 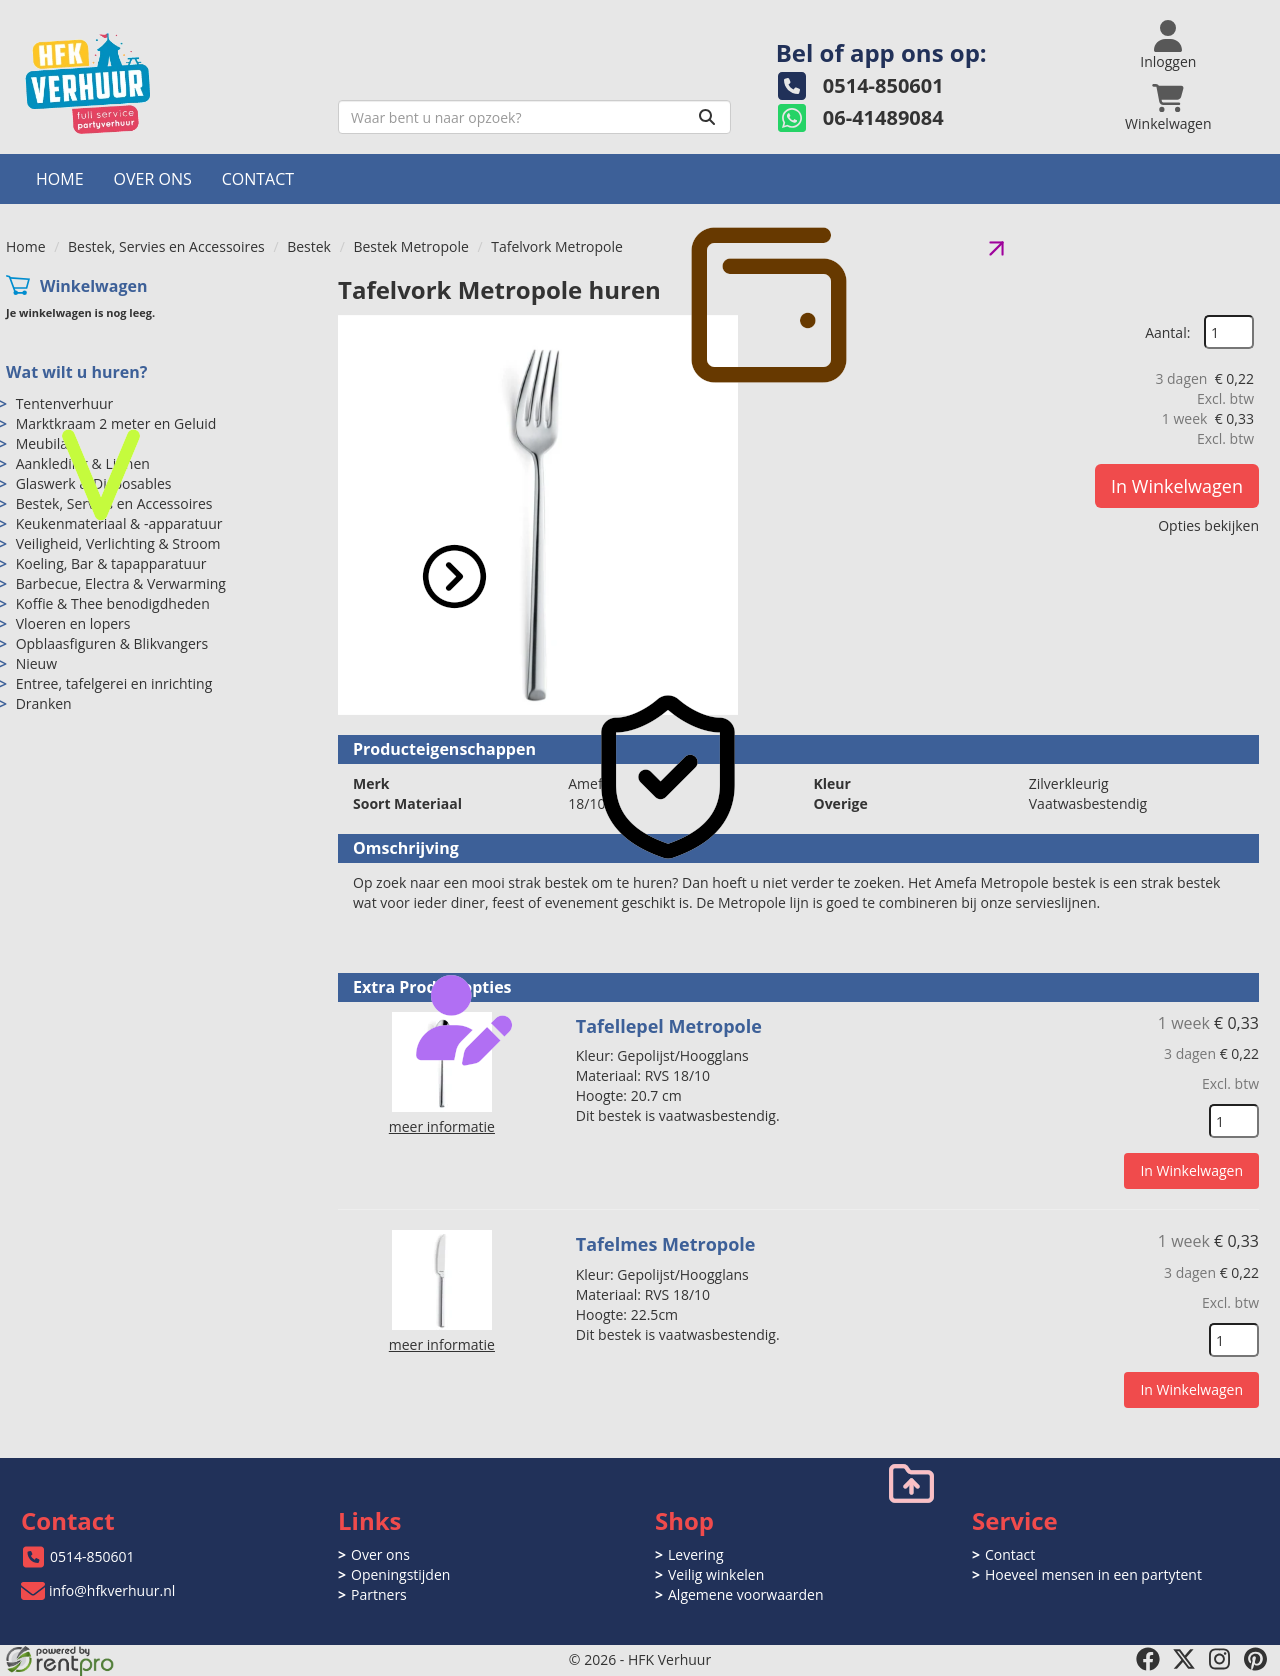 What do you see at coordinates (101, 475) in the screenshot?
I see `indicates a verified or validated status` at bounding box center [101, 475].